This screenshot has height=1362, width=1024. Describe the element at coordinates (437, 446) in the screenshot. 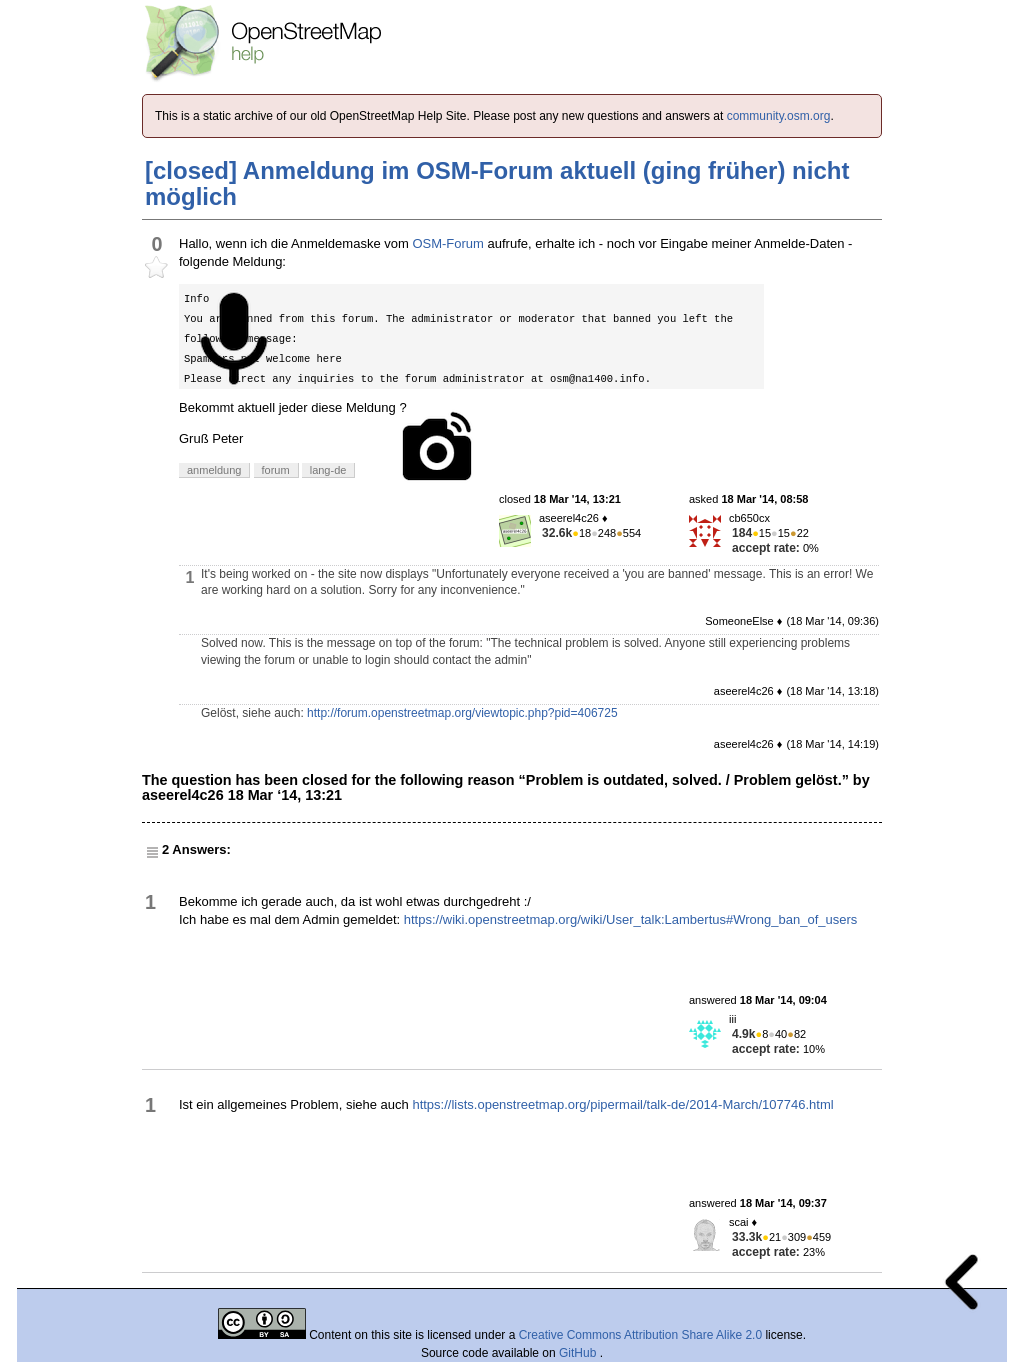

I see `connect to a wireless or remote camera` at that location.